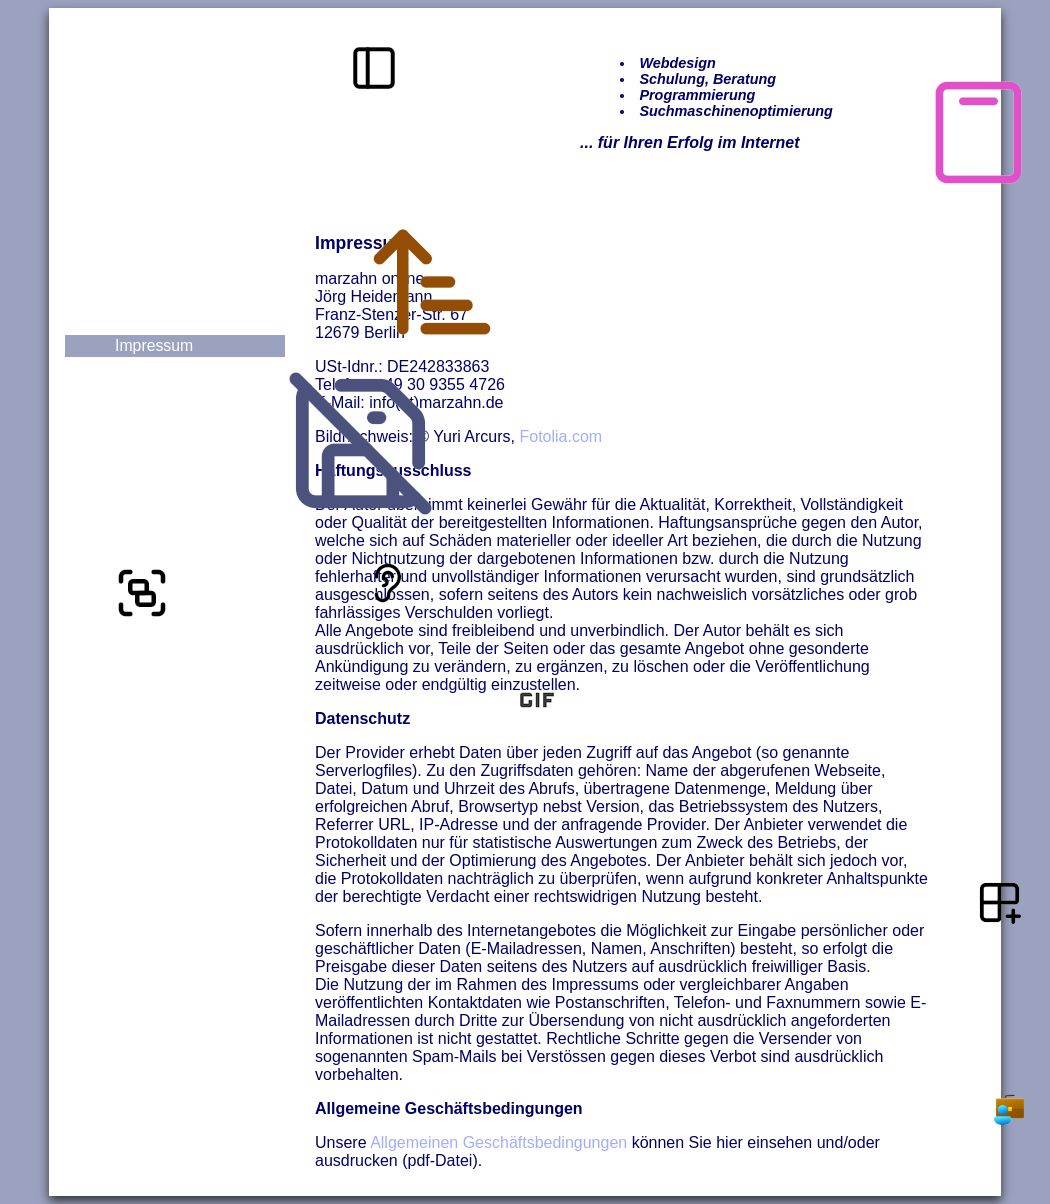 This screenshot has width=1050, height=1204. Describe the element at coordinates (537, 700) in the screenshot. I see `insert a gif into your message` at that location.